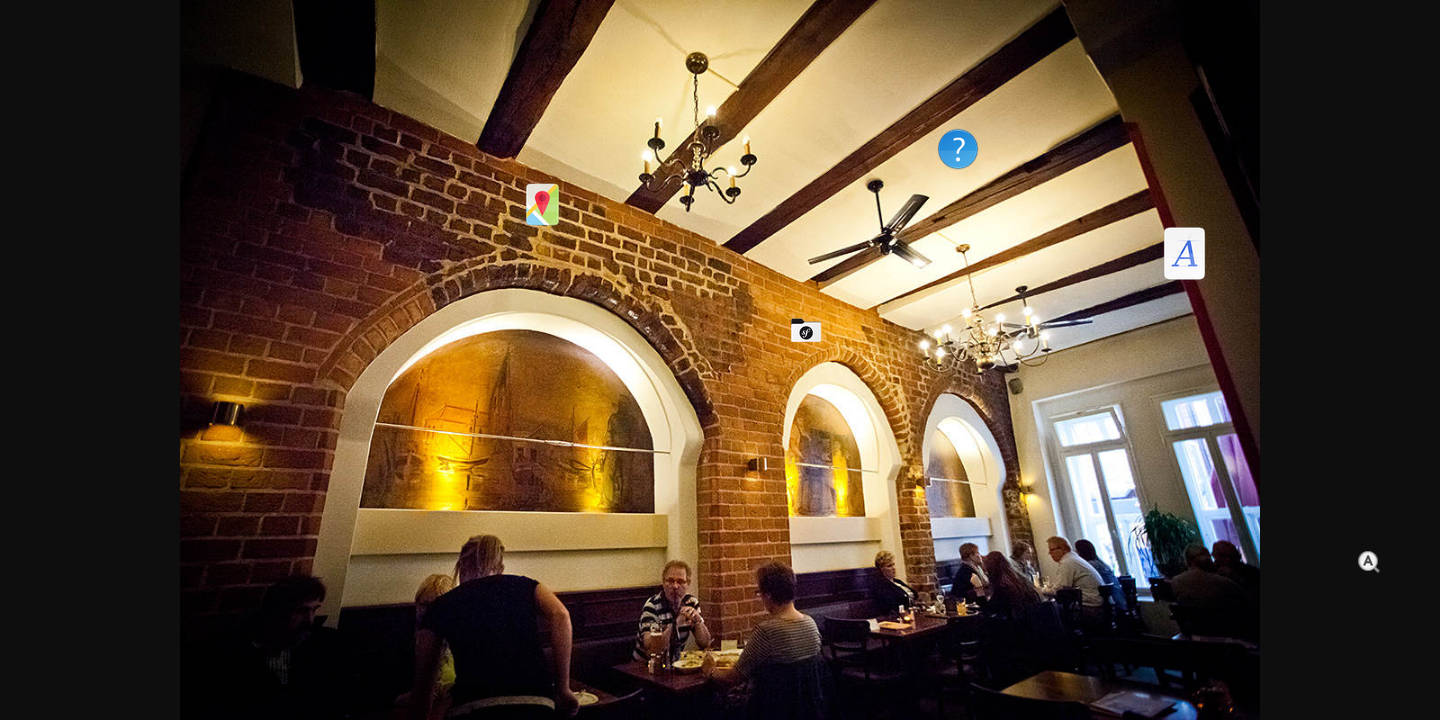 The width and height of the screenshot is (1440, 720). What do you see at coordinates (542, 204) in the screenshot?
I see `a google earth KML geographic data file` at bounding box center [542, 204].